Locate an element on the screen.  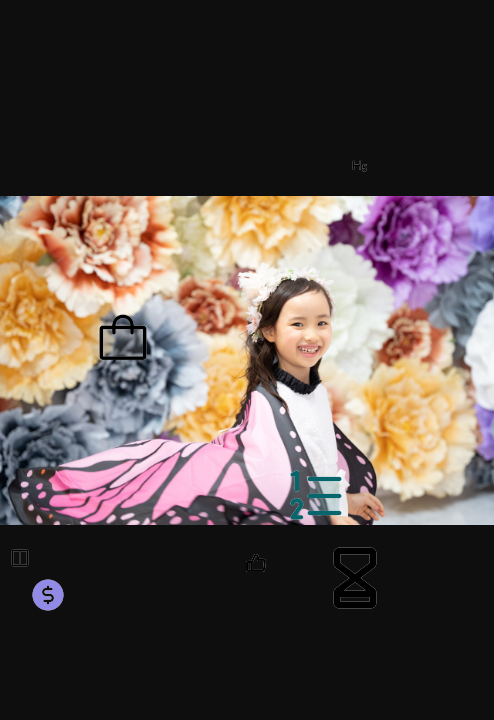
indicates time is running low is located at coordinates (355, 578).